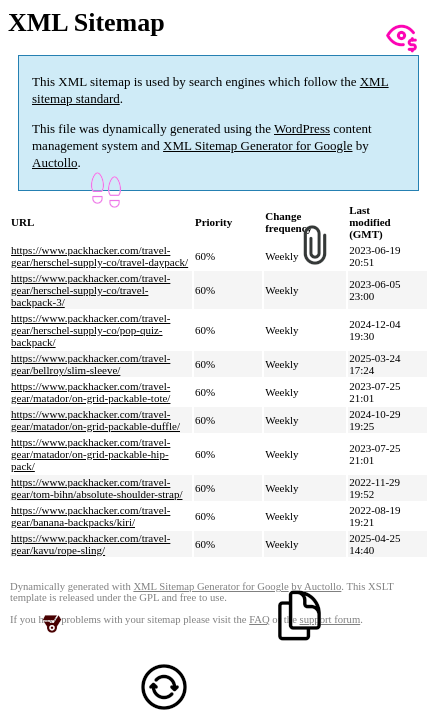 This screenshot has width=437, height=720. I want to click on view achievements or awards, so click(52, 624).